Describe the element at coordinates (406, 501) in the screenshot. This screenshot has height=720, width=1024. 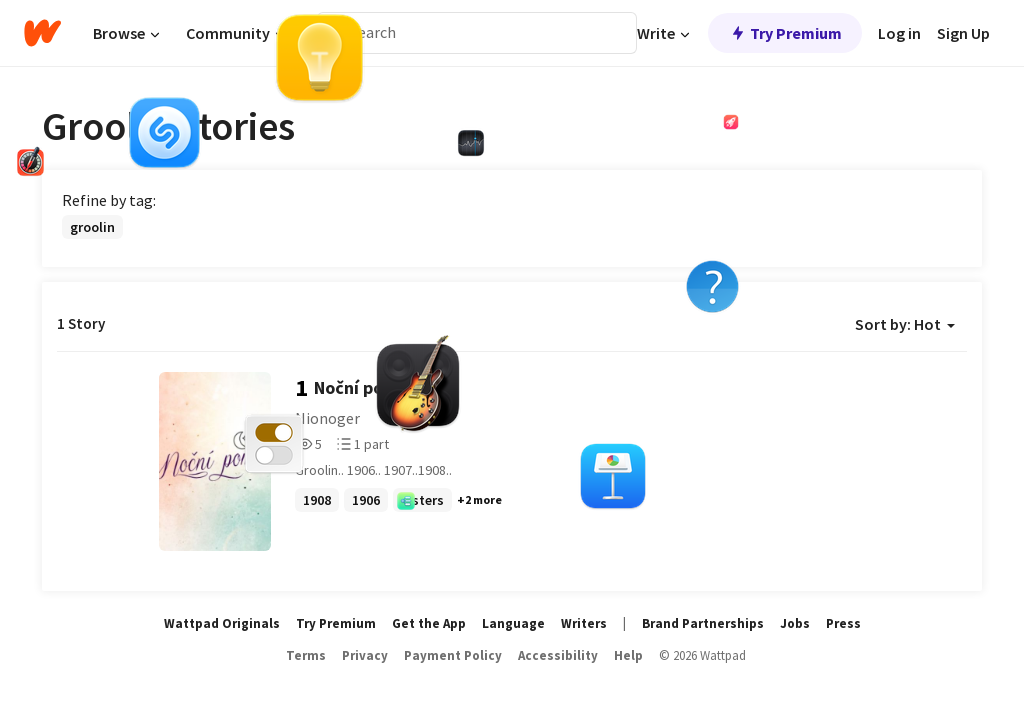
I see `open labyrinth mind-mapping app` at that location.